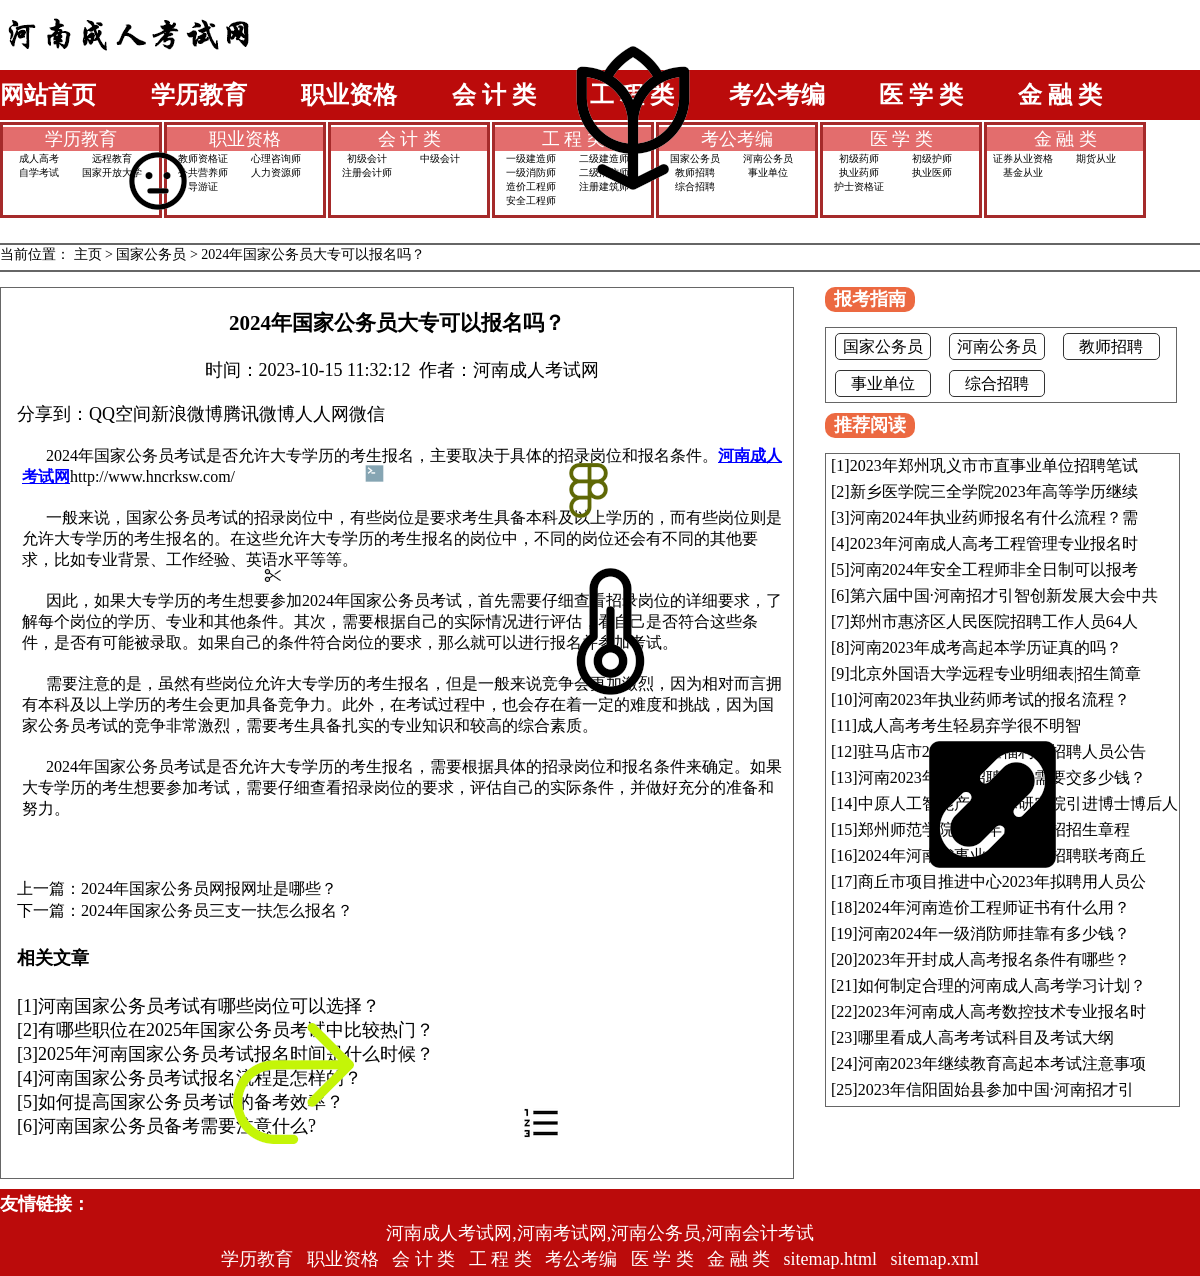  Describe the element at coordinates (610, 631) in the screenshot. I see `view current temperature` at that location.